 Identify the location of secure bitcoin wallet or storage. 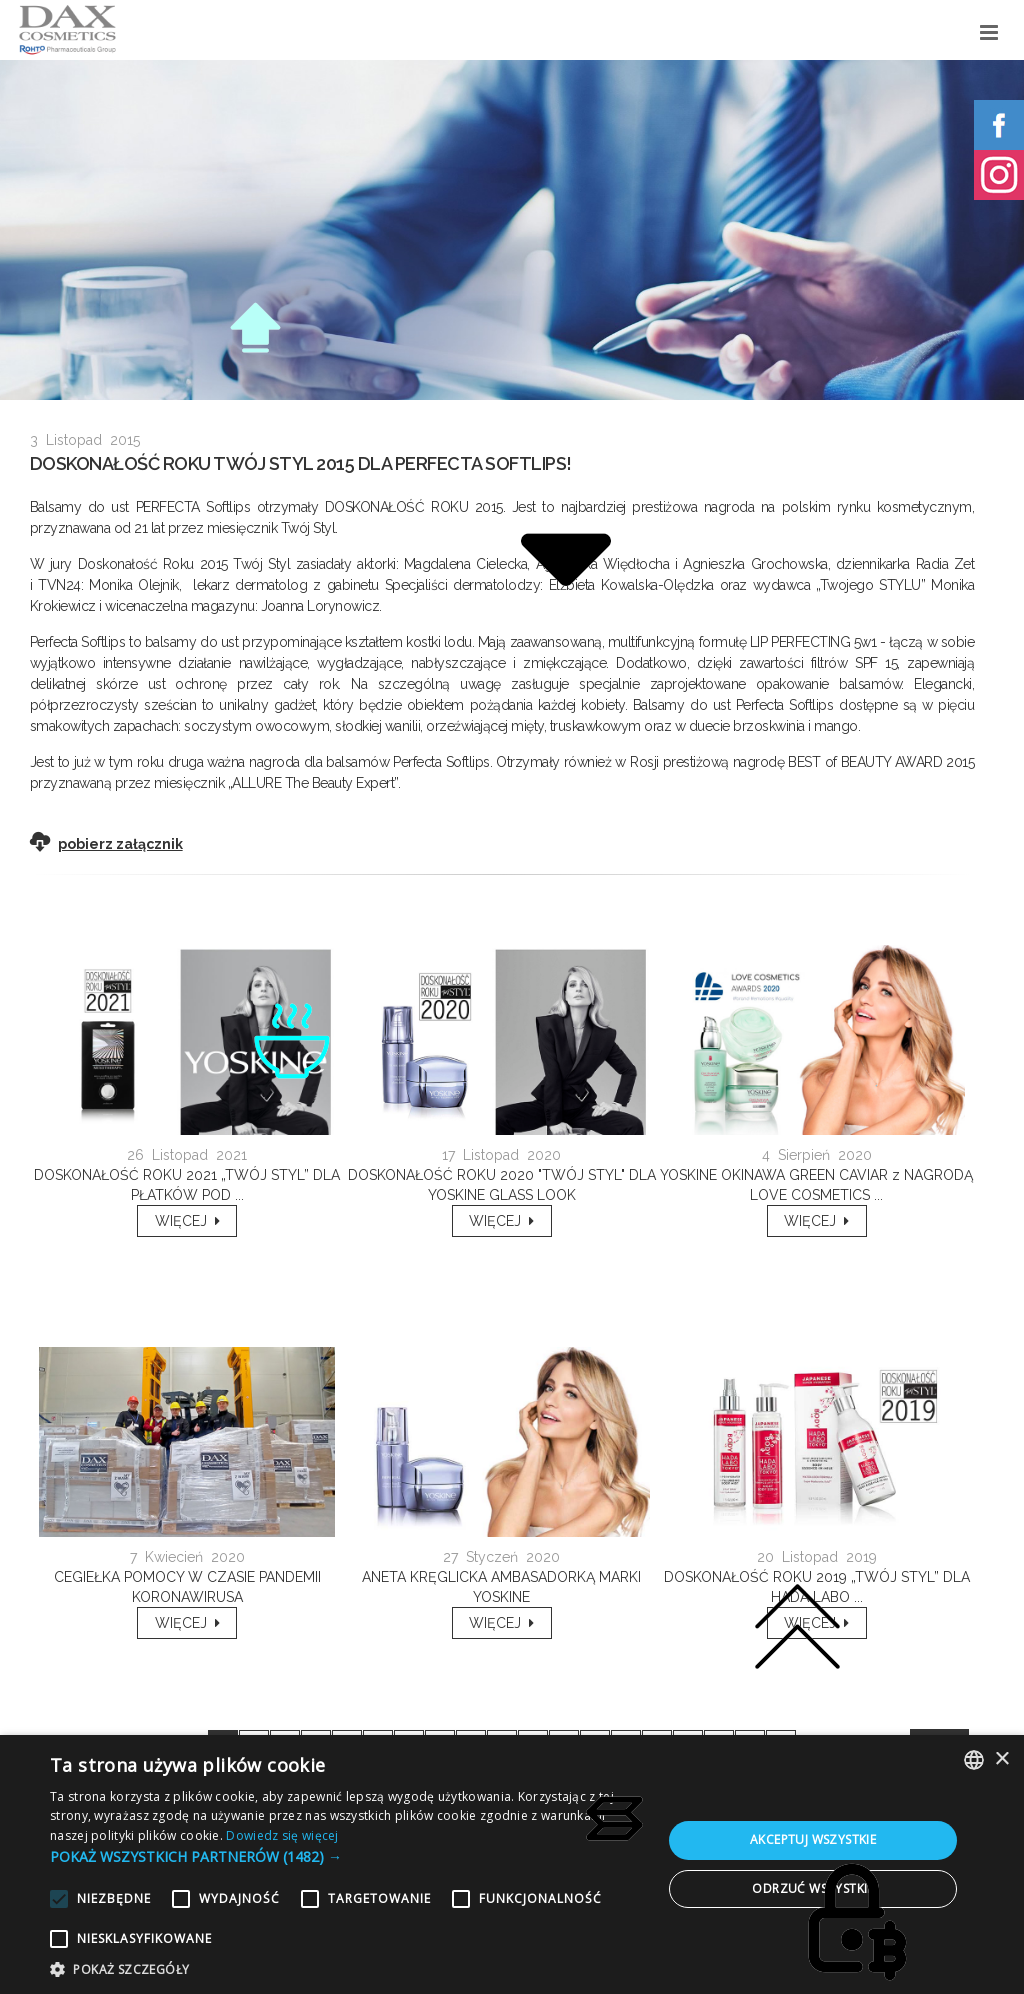
(852, 1918).